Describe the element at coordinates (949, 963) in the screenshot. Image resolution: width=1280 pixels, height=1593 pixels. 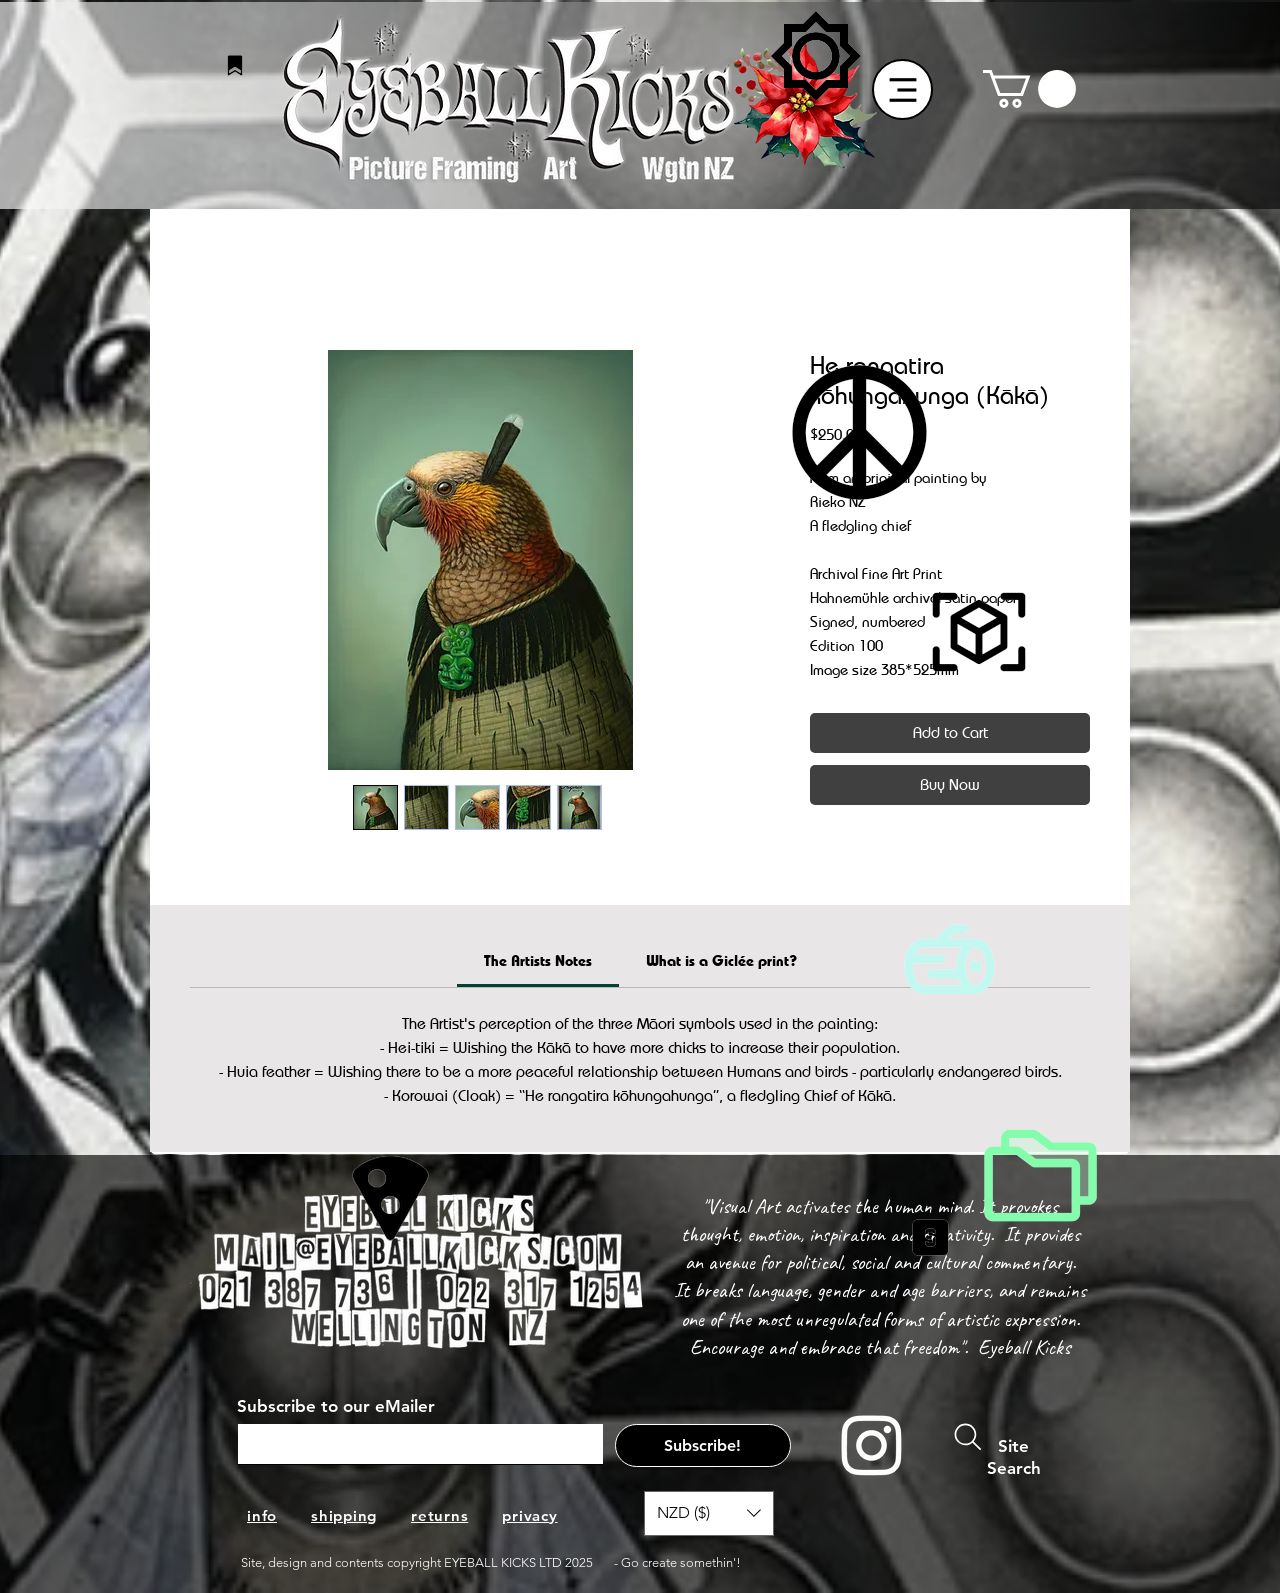
I see `view activity log or history` at that location.